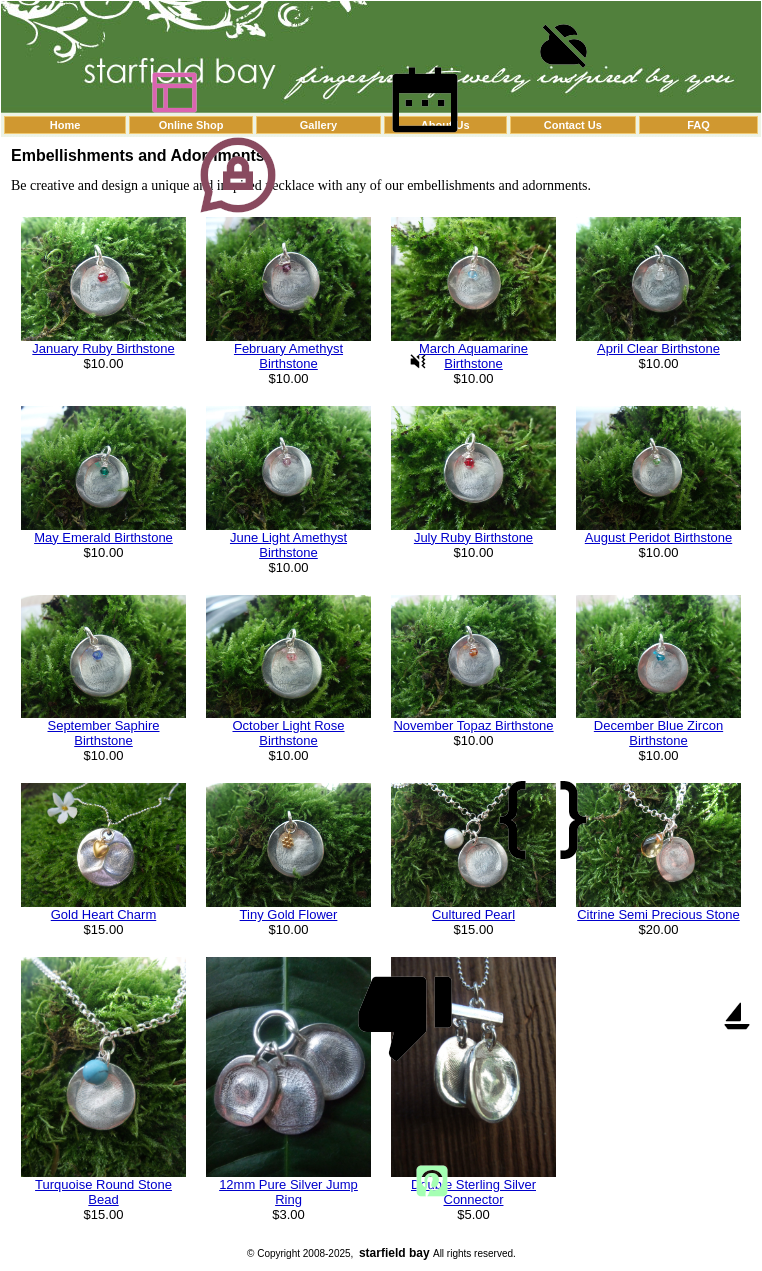  I want to click on switch to sidebar layout view, so click(174, 92).